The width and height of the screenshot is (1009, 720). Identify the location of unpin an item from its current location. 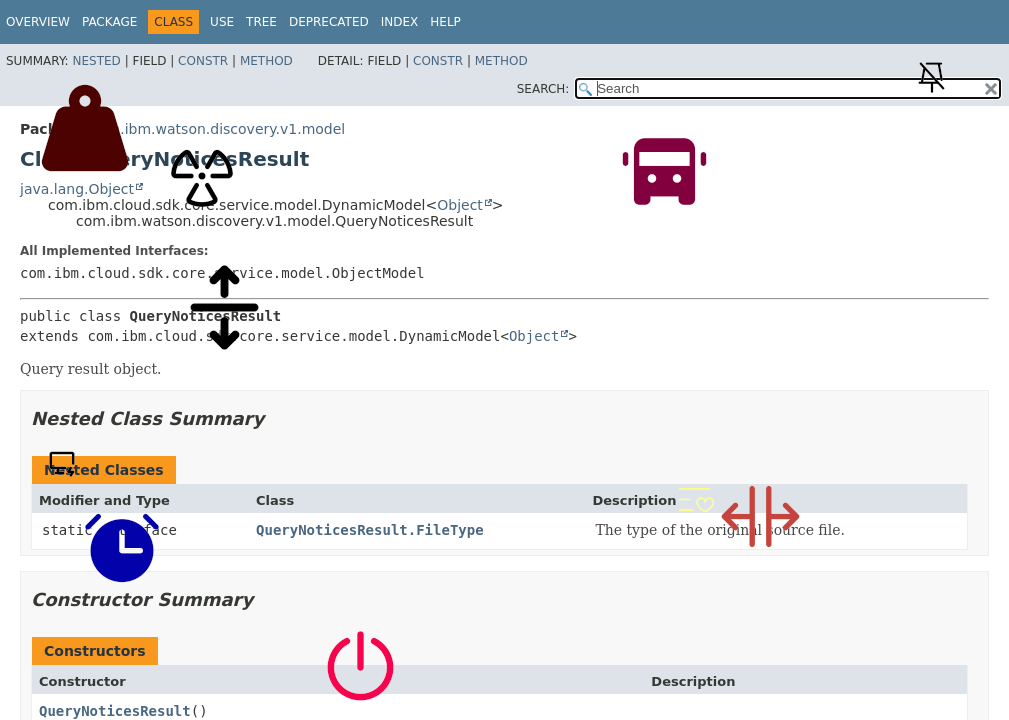
(932, 76).